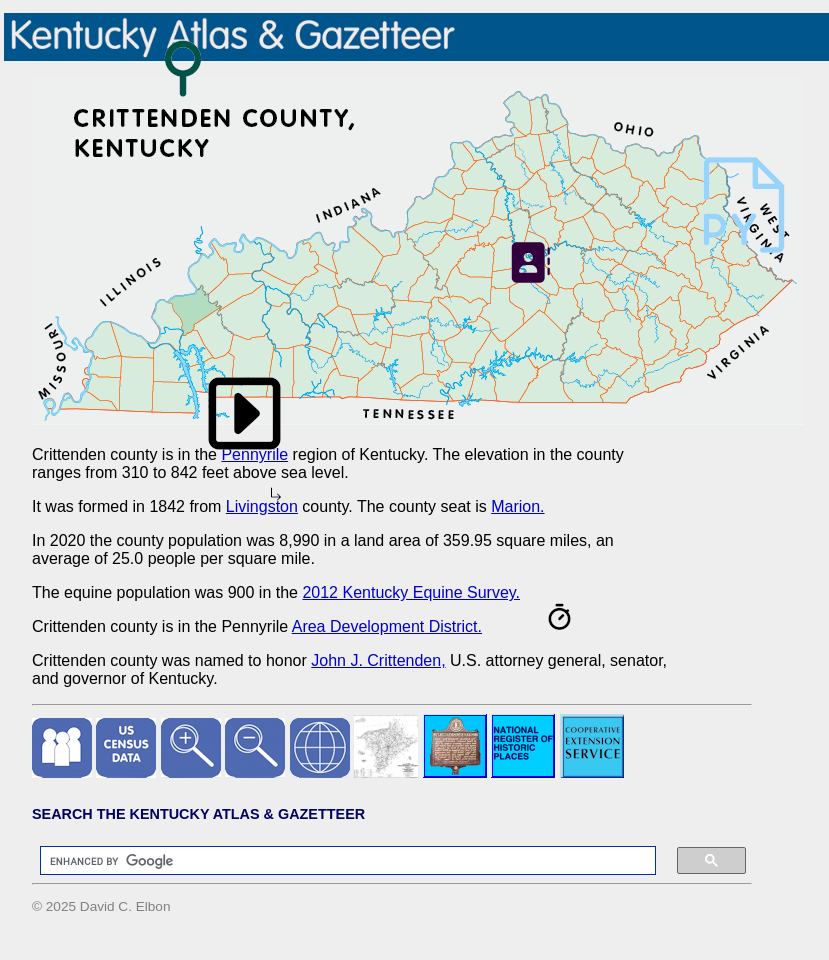 Image resolution: width=829 pixels, height=960 pixels. What do you see at coordinates (559, 617) in the screenshot?
I see `start or stop a timer` at bounding box center [559, 617].